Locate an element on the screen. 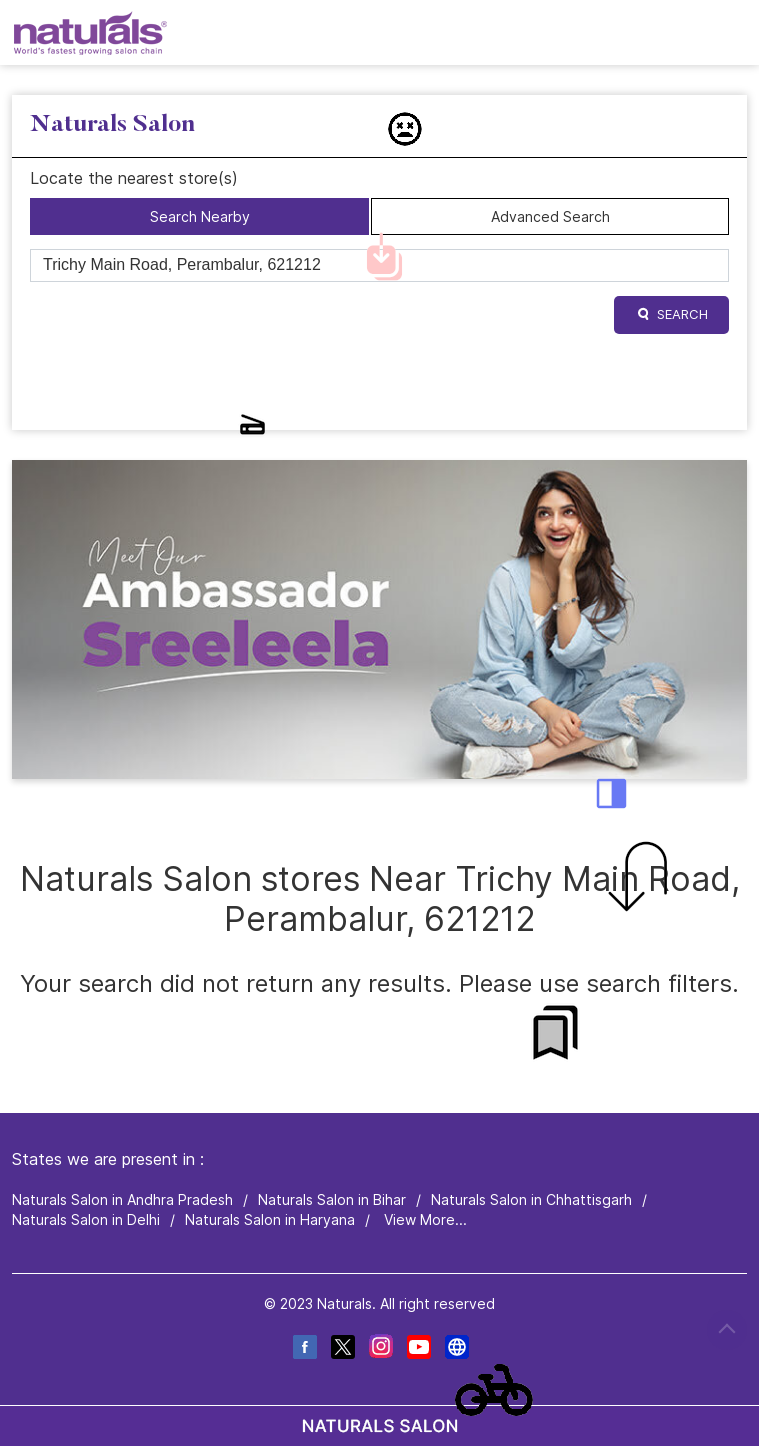 The width and height of the screenshot is (759, 1446). view nearby bike routes or cycling directions is located at coordinates (494, 1390).